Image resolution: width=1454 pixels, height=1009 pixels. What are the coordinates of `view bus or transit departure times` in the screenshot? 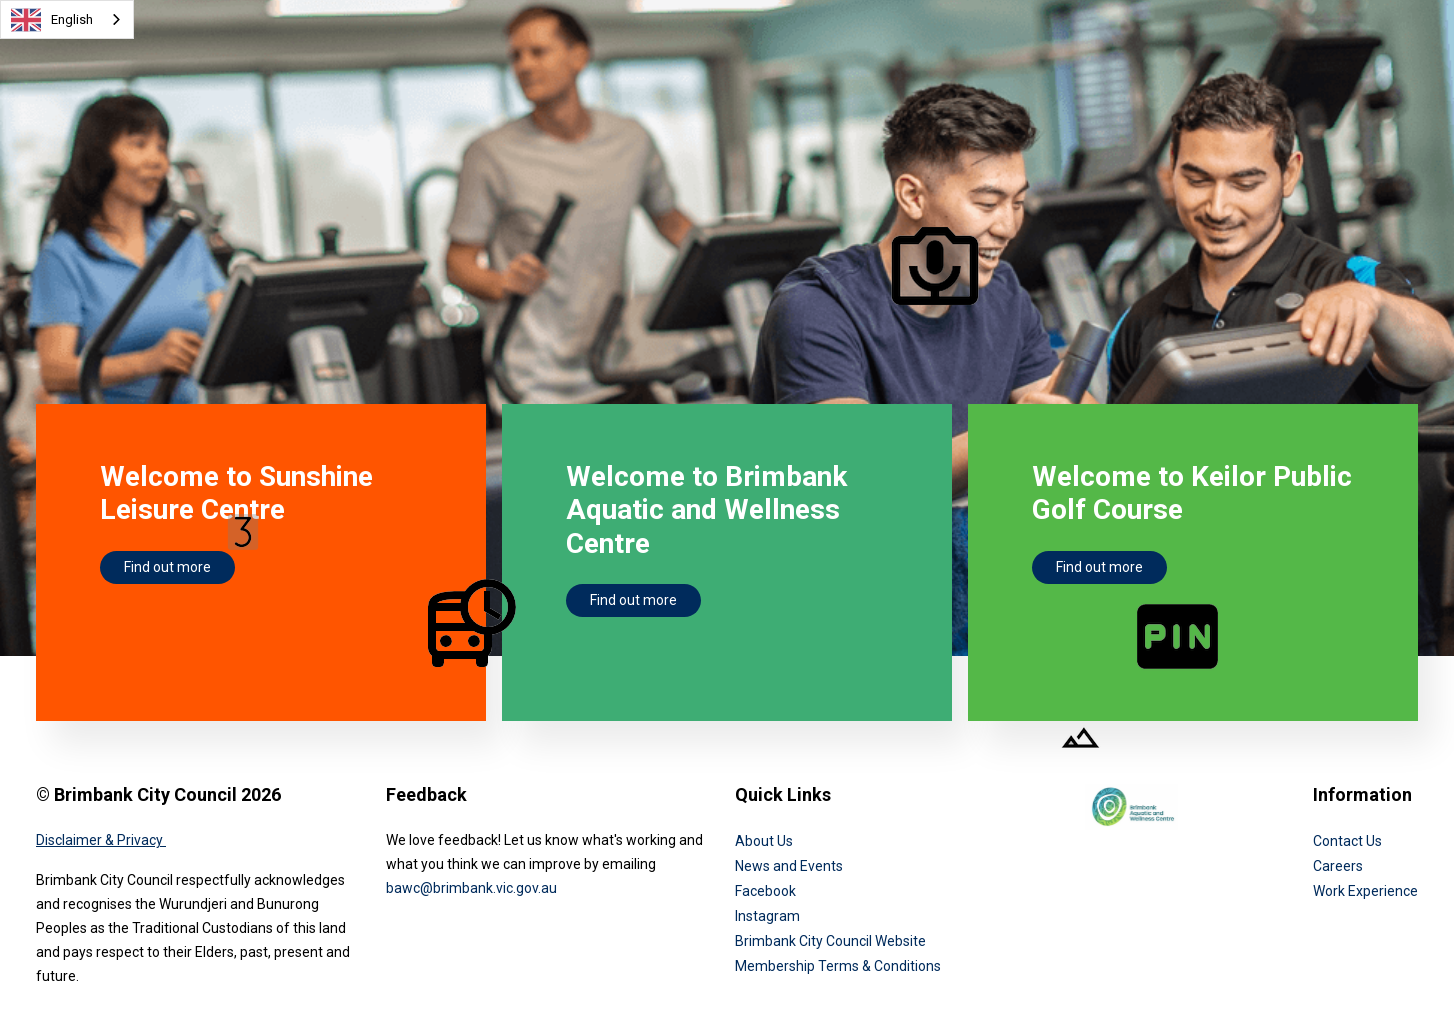 It's located at (472, 623).